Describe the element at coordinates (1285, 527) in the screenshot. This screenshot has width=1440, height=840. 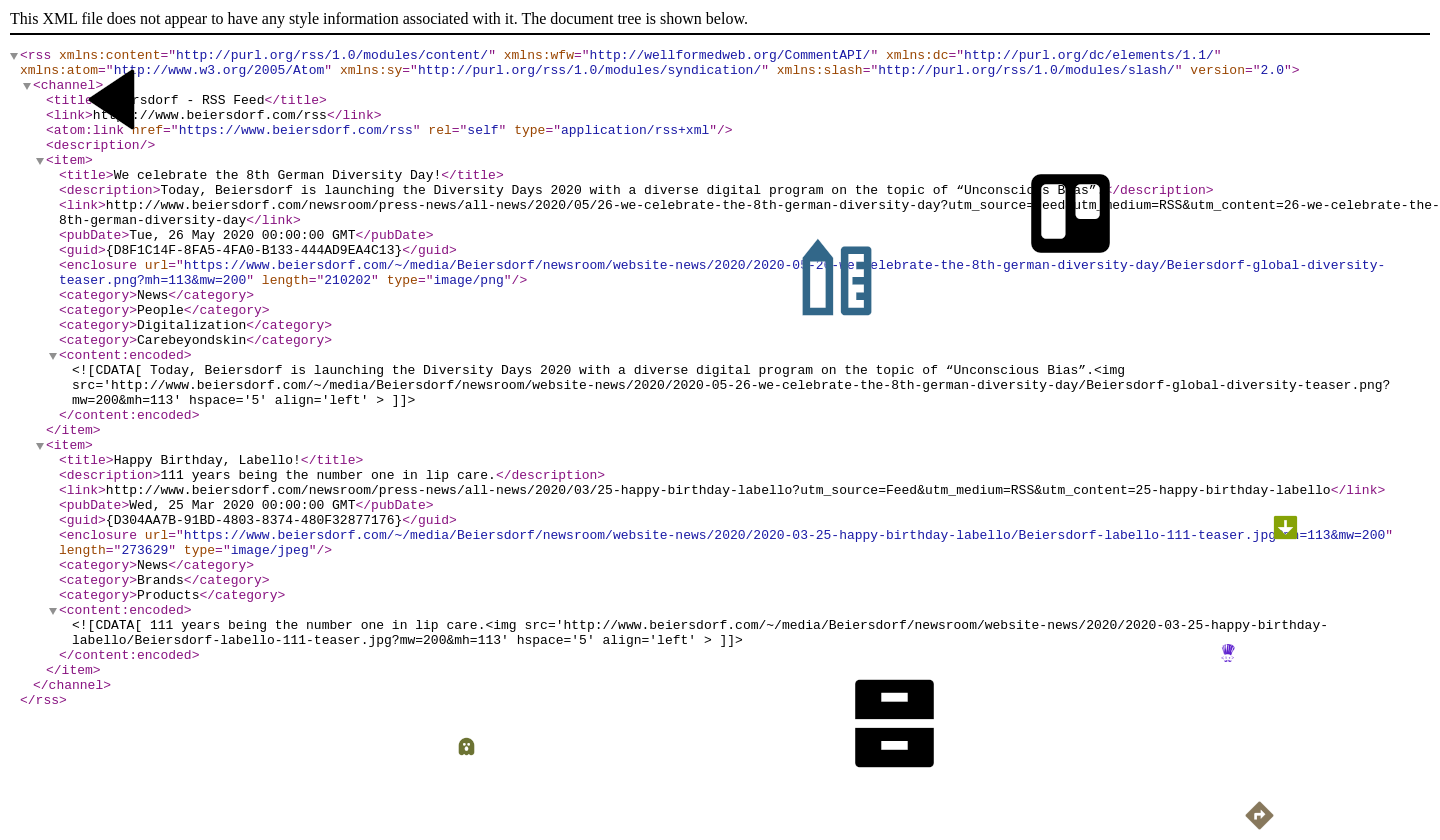
I see `download file or content` at that location.